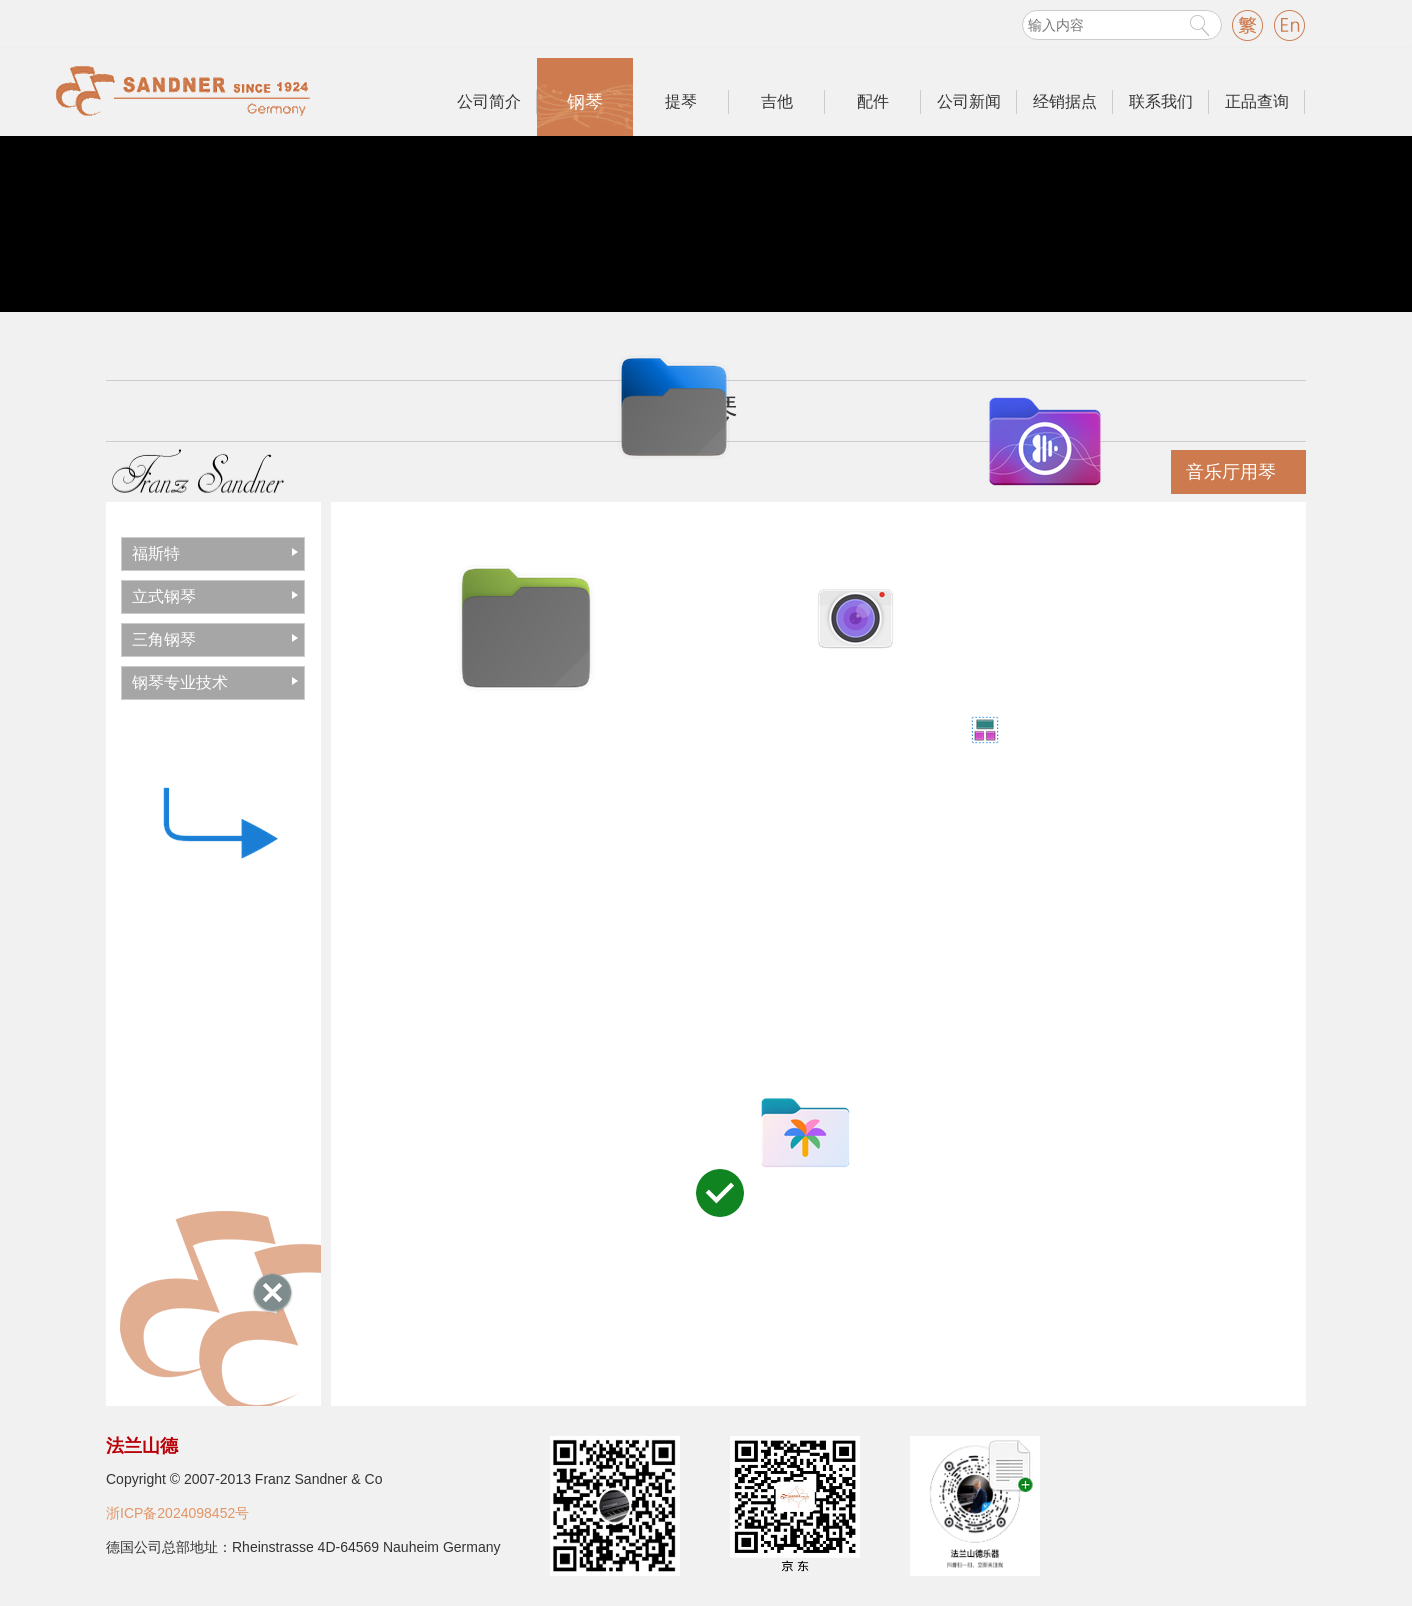 The width and height of the screenshot is (1412, 1606). What do you see at coordinates (222, 822) in the screenshot?
I see `forward an email message` at bounding box center [222, 822].